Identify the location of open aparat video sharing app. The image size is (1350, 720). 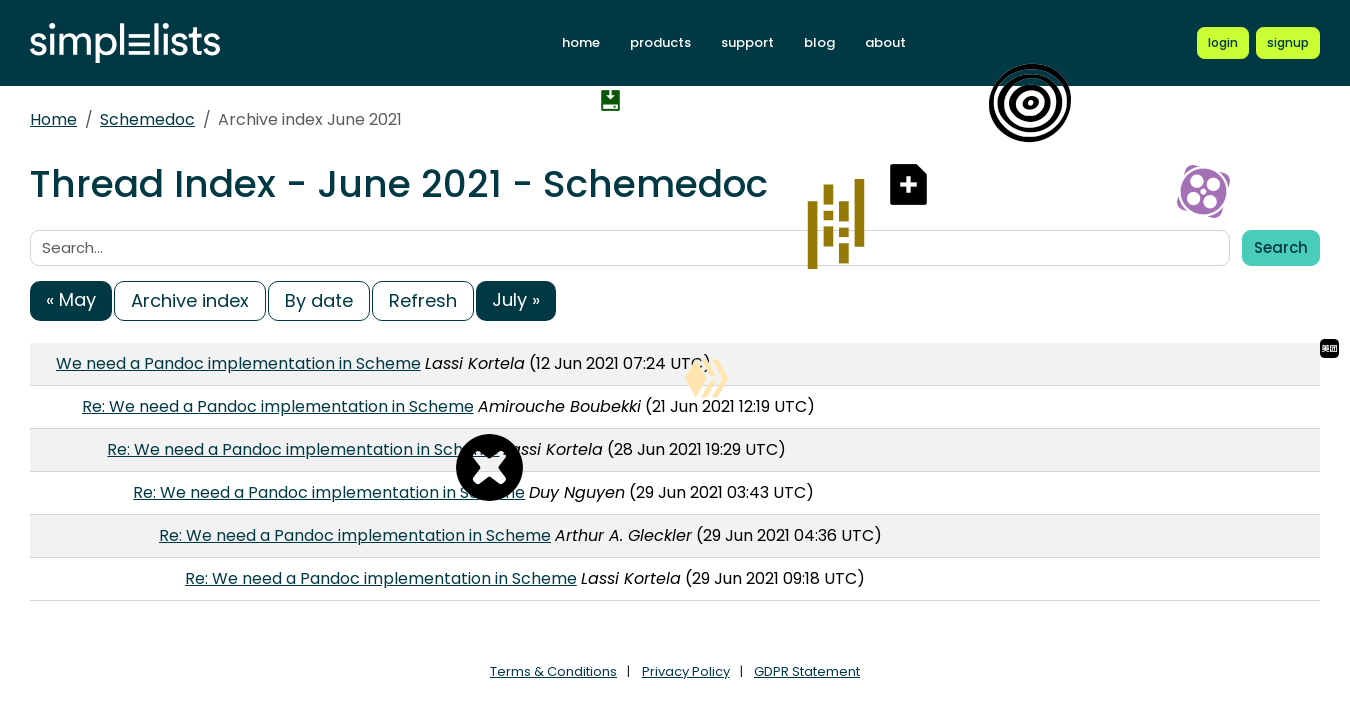
(1203, 191).